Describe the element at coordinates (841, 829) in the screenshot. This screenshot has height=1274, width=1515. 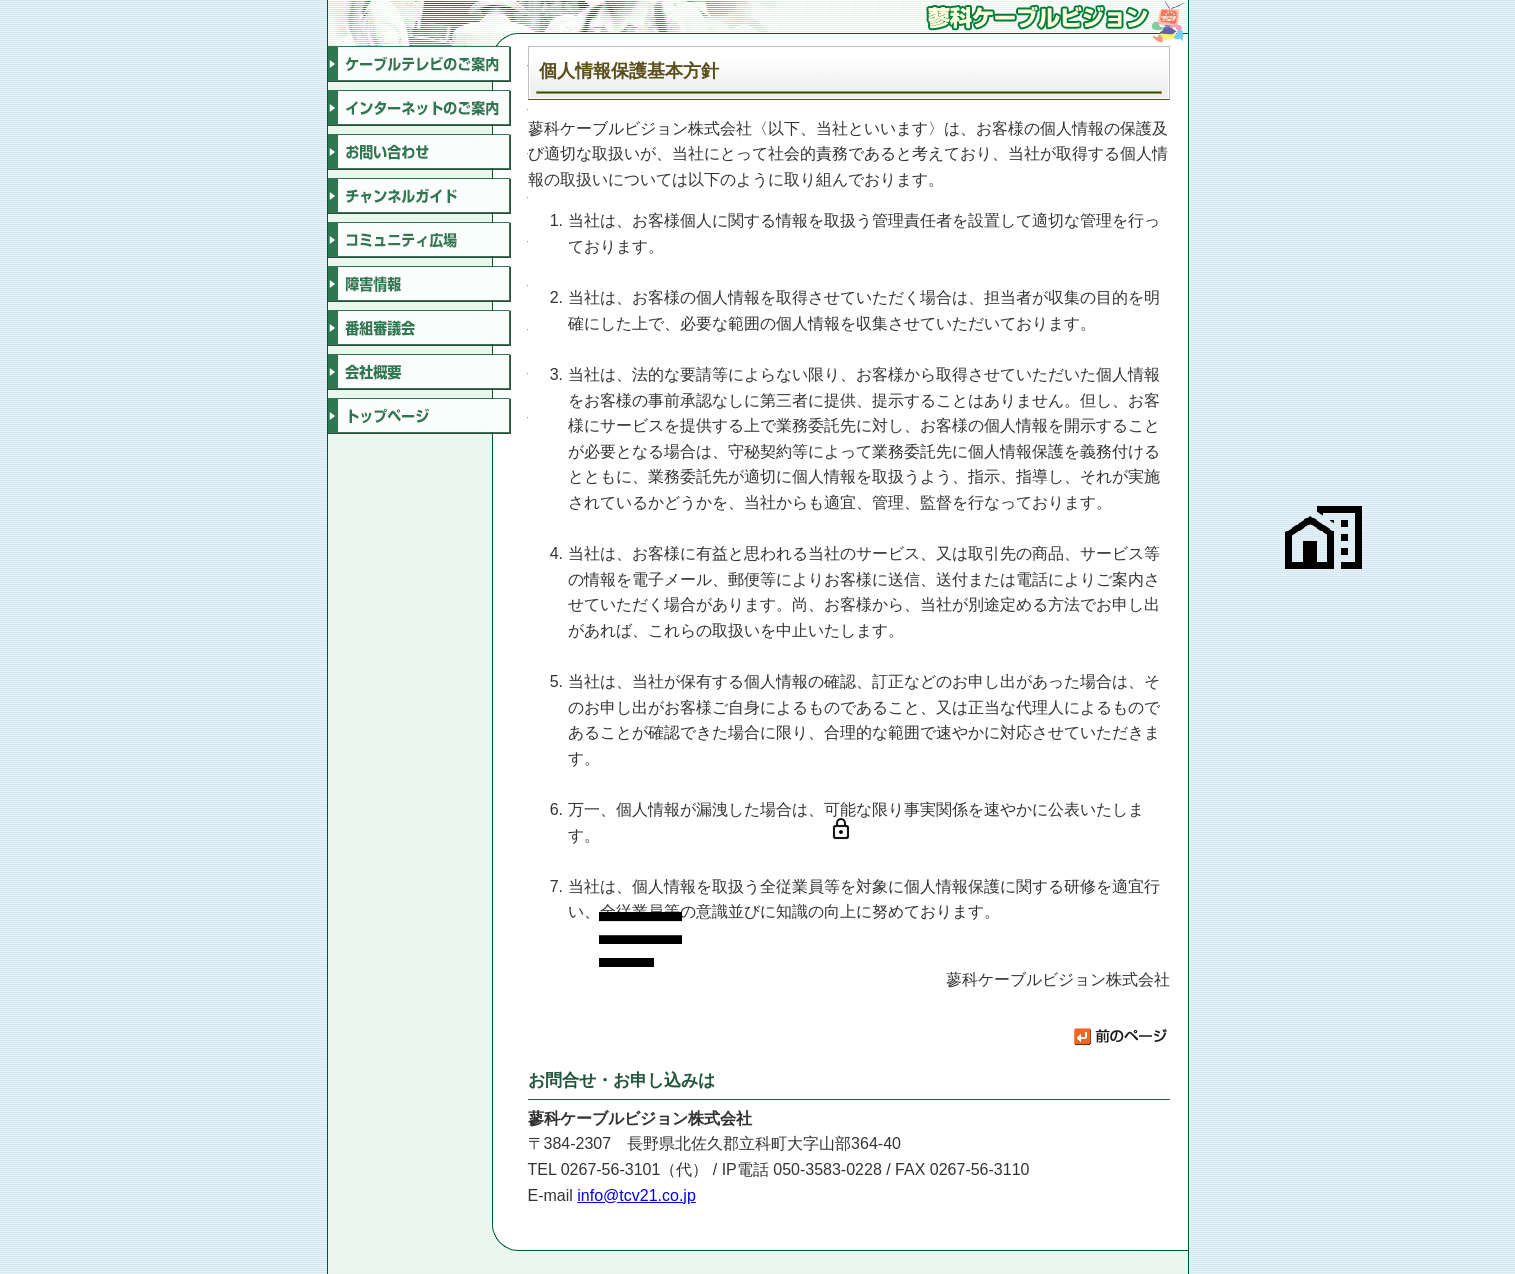
I see `indicates a locked or secured item` at that location.